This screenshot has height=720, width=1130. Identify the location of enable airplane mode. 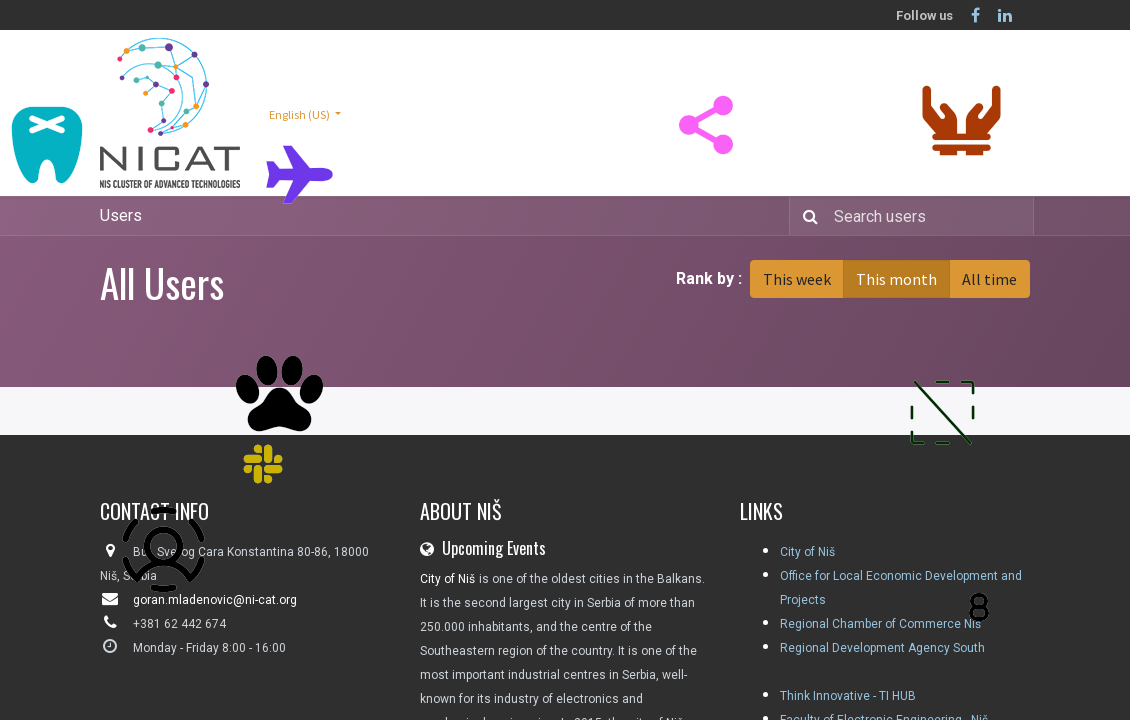
(299, 174).